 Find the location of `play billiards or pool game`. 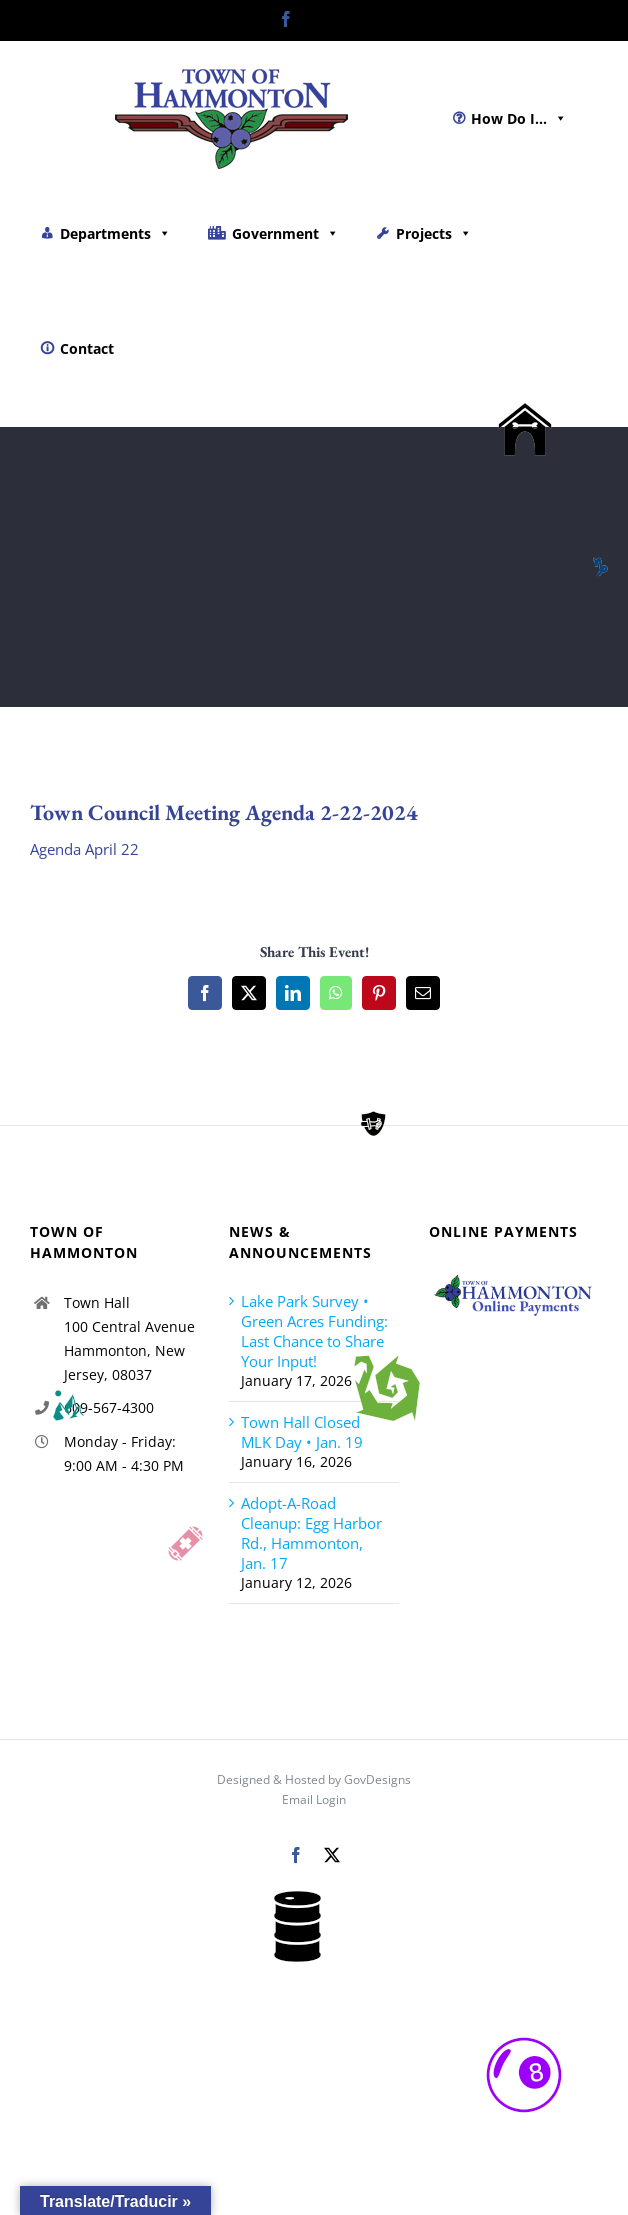

play billiards or pool game is located at coordinates (524, 2075).